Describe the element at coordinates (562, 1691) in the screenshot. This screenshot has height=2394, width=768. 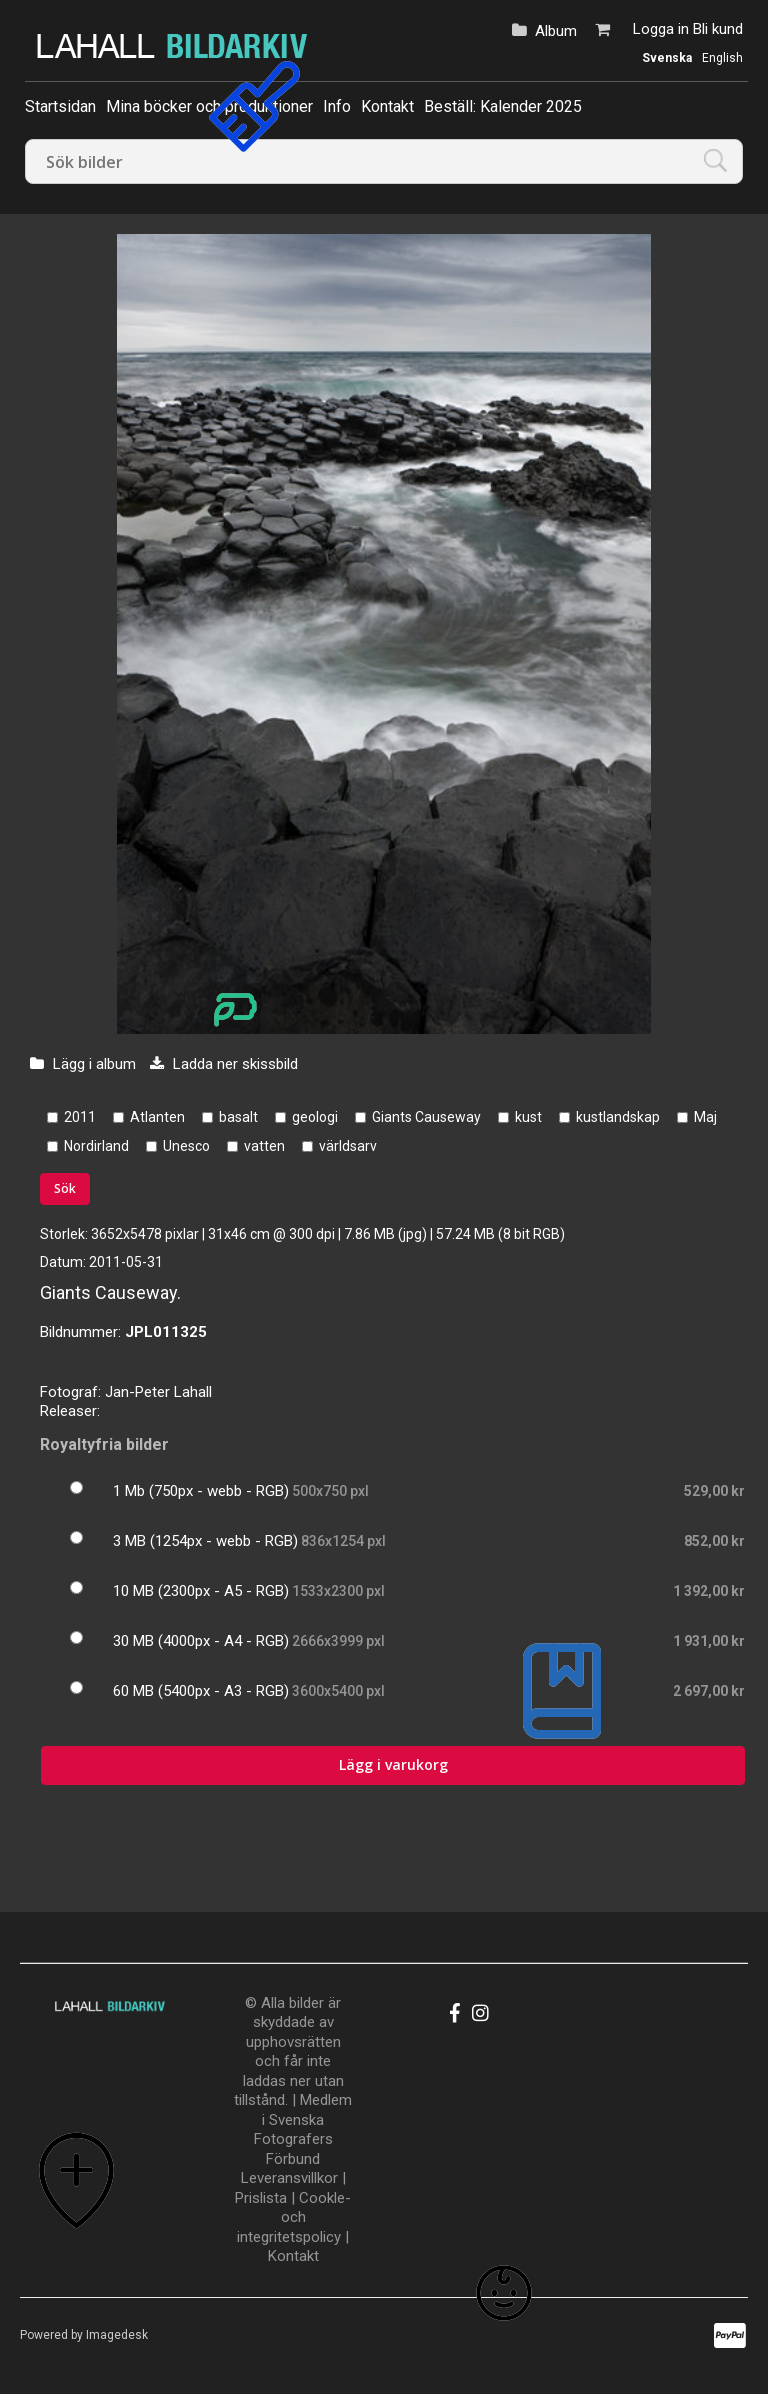
I see `view your bookmarked items` at that location.